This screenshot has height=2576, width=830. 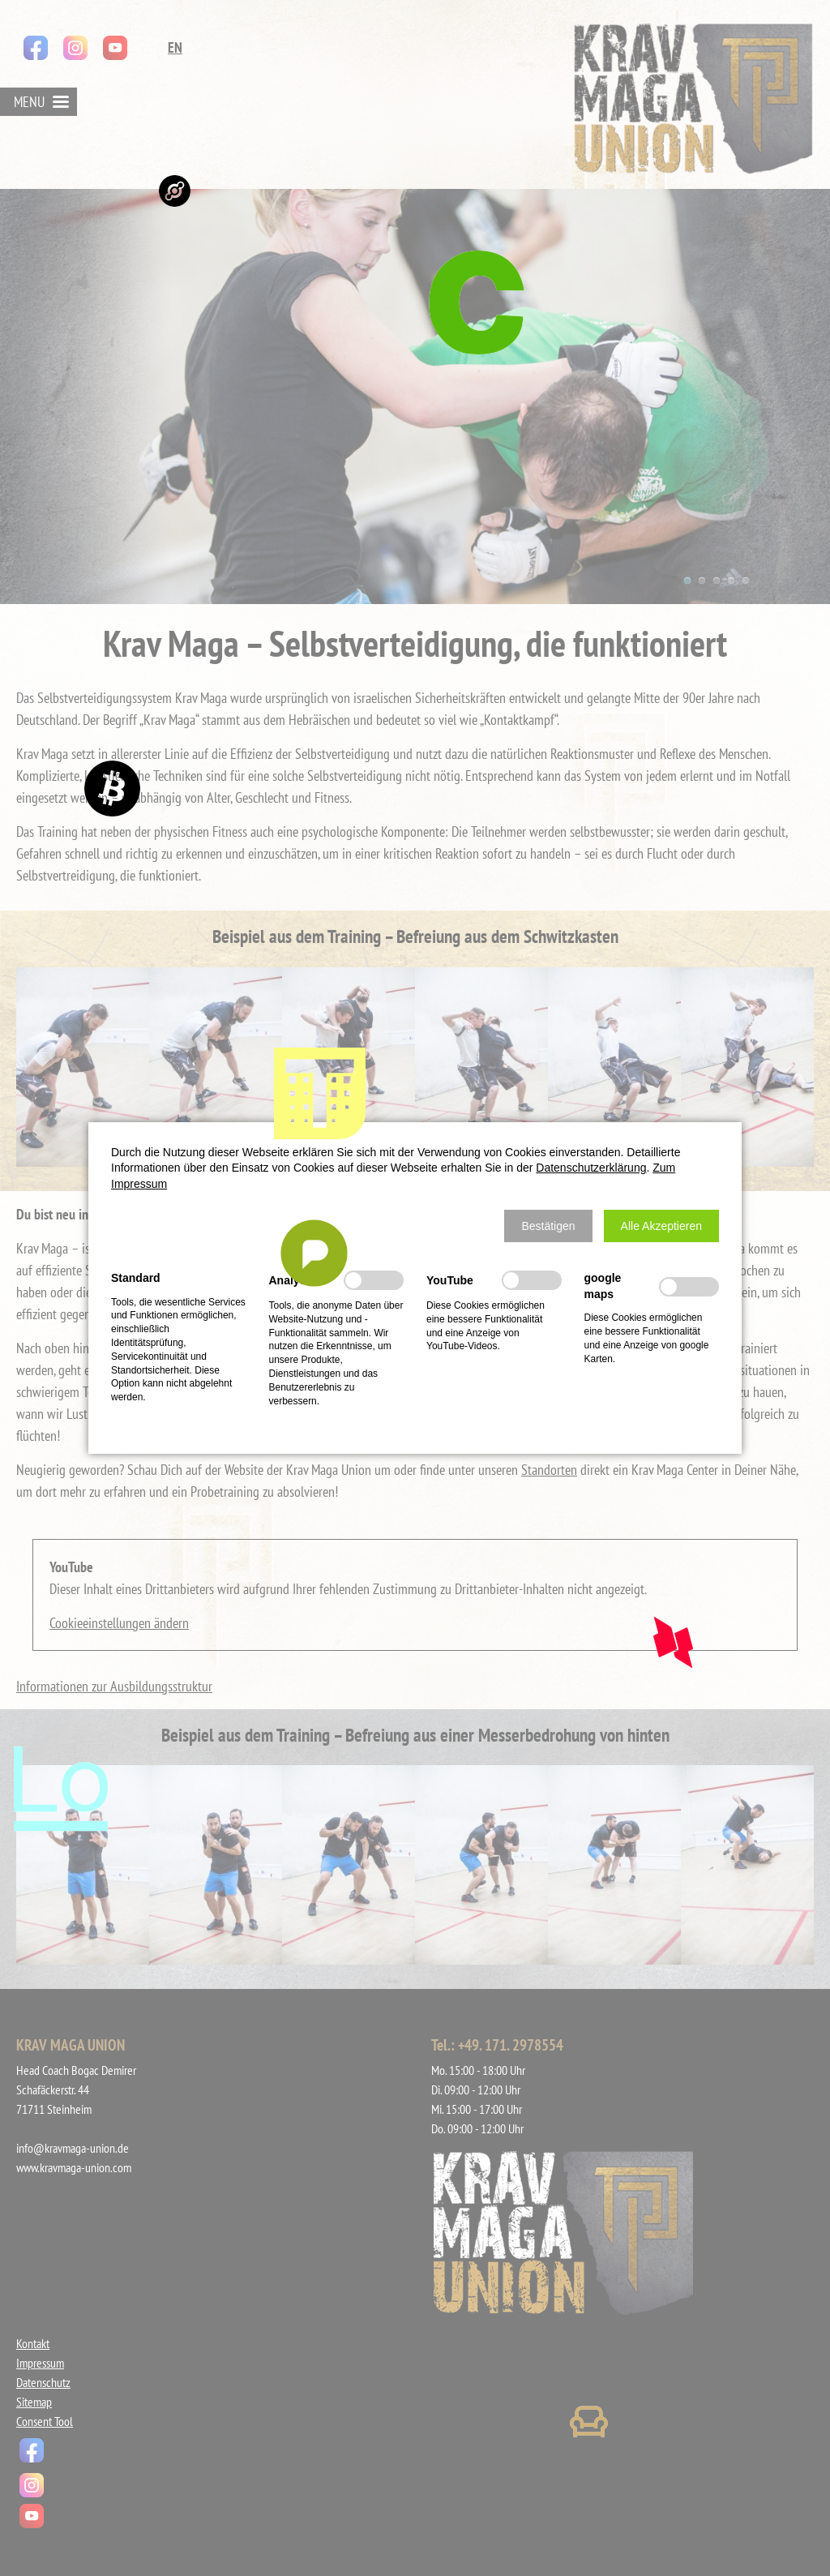 I want to click on lodash javascript library logo, so click(x=61, y=1789).